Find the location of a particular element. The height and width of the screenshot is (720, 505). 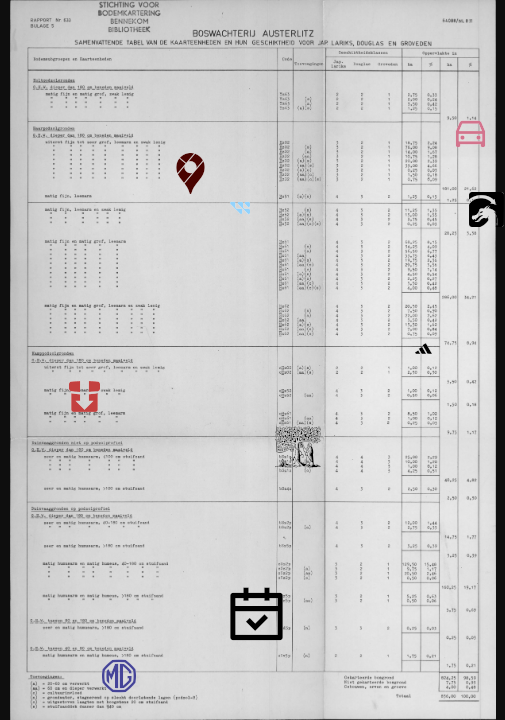

open LightBurn laser cutting software is located at coordinates (486, 209).